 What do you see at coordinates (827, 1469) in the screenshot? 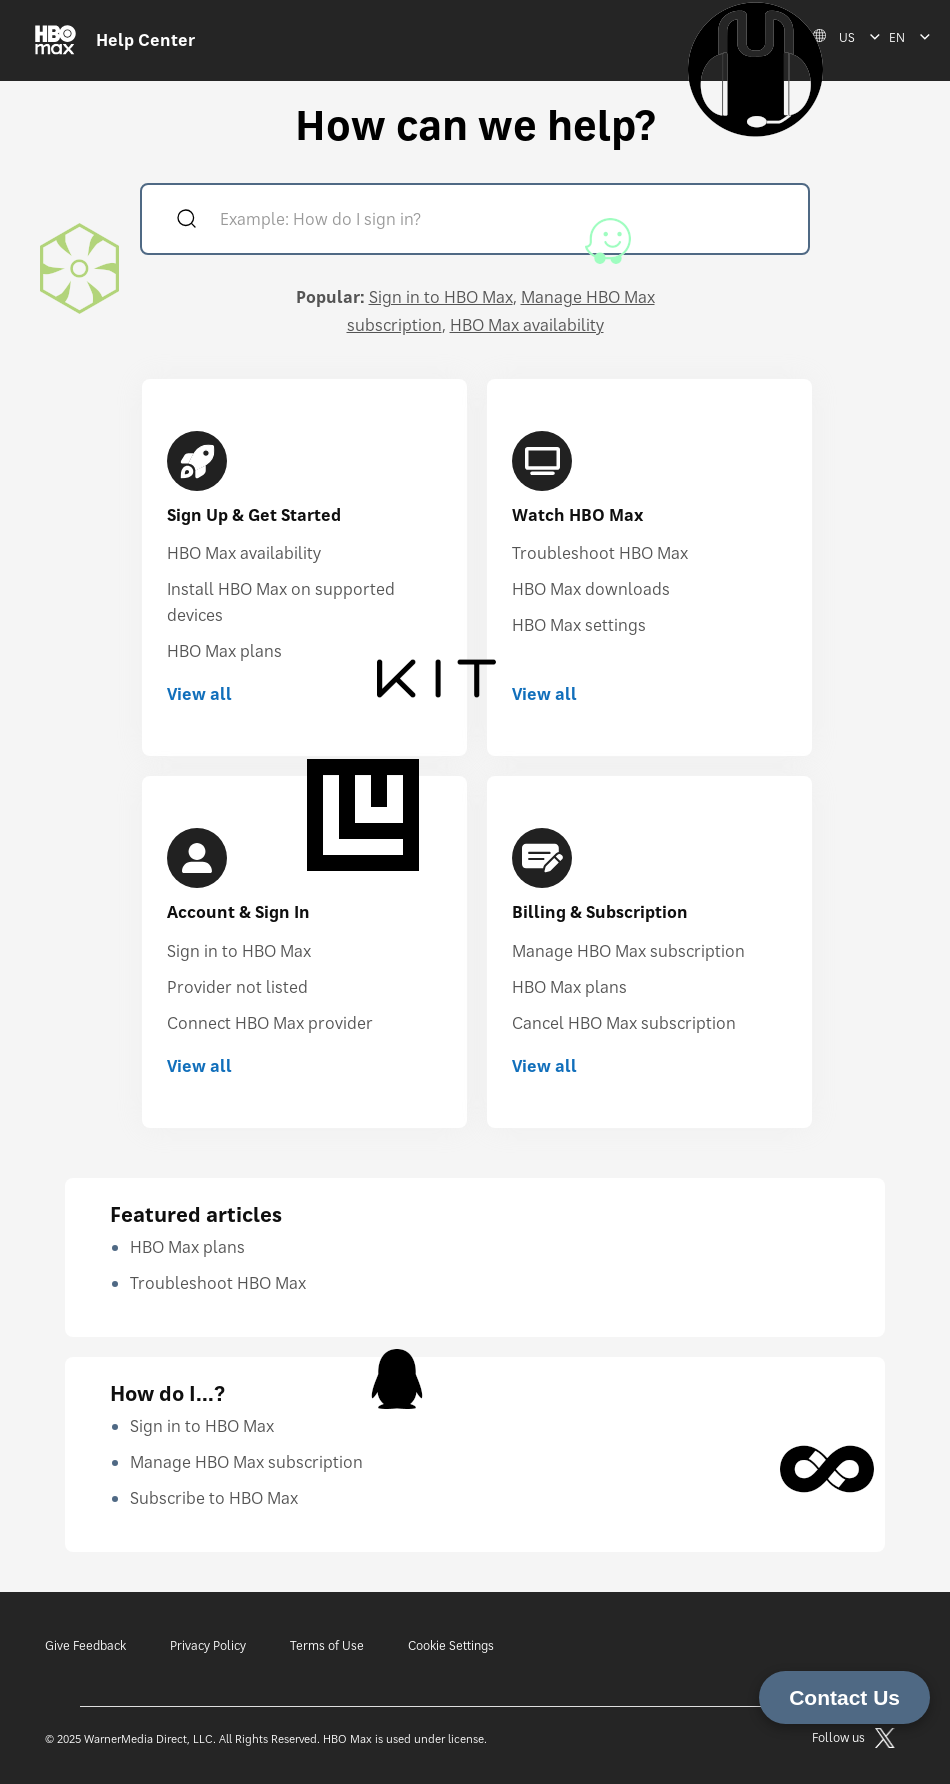
I see `open Apache Superset data visualization platform` at bounding box center [827, 1469].